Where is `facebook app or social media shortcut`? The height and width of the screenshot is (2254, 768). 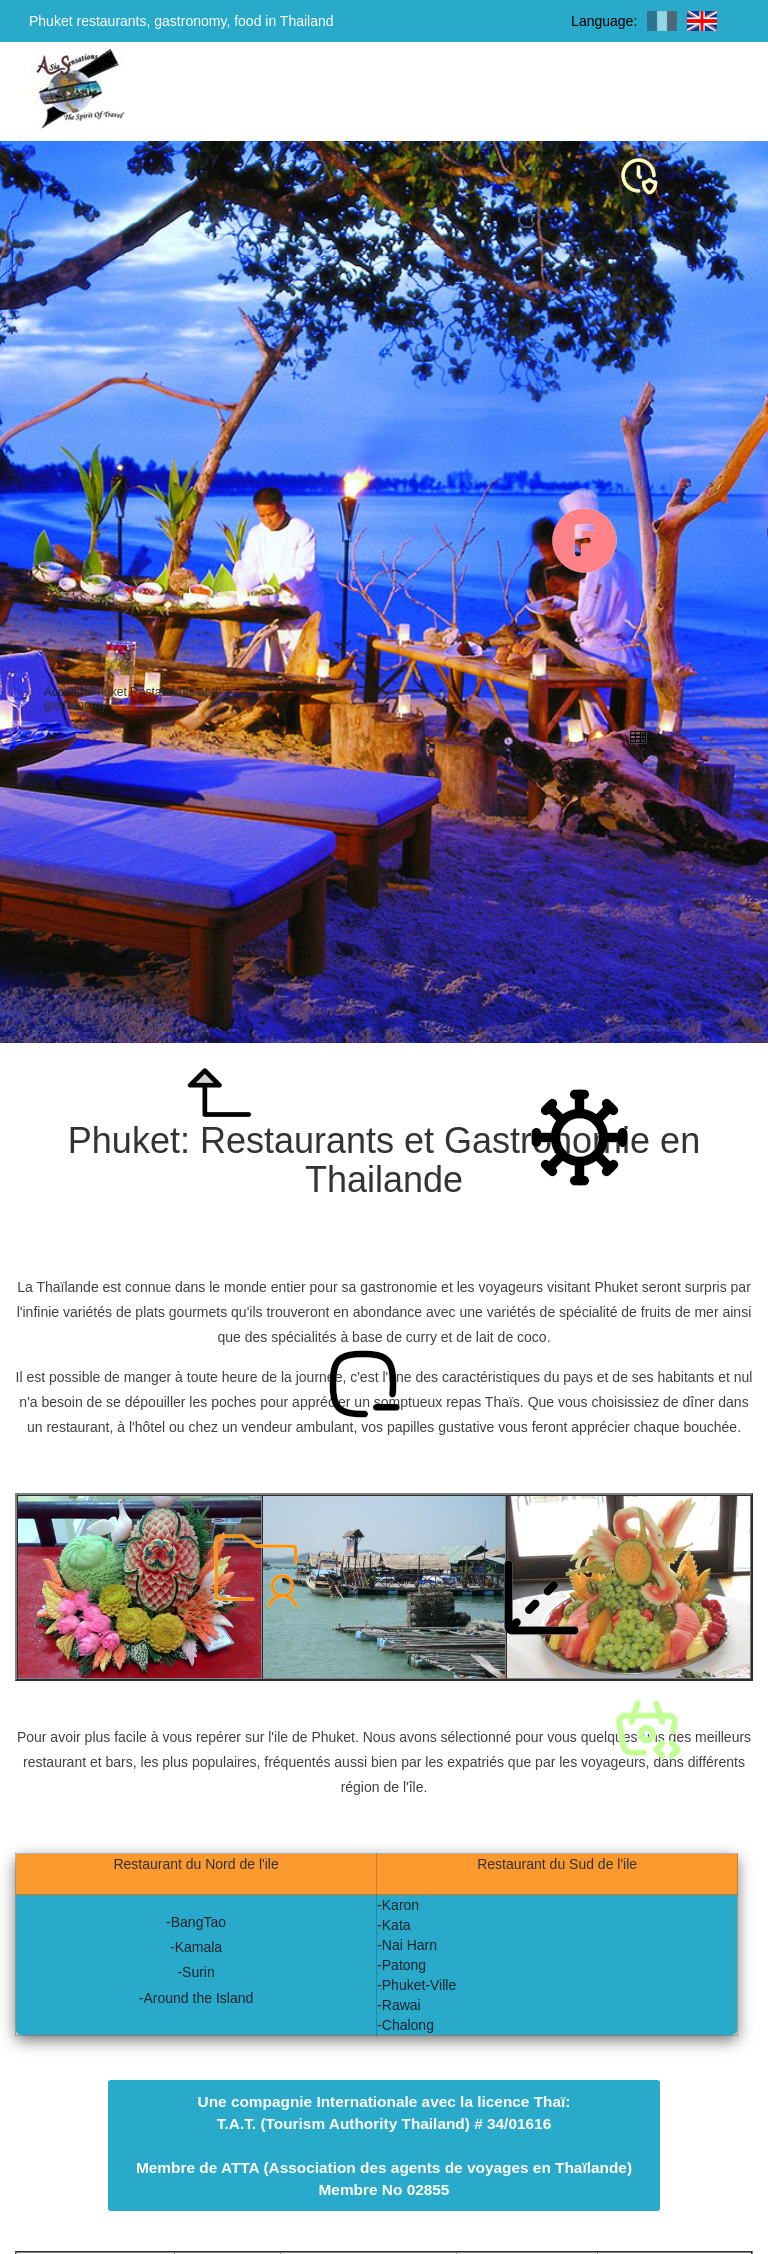
facebook app or social media shortcut is located at coordinates (584, 540).